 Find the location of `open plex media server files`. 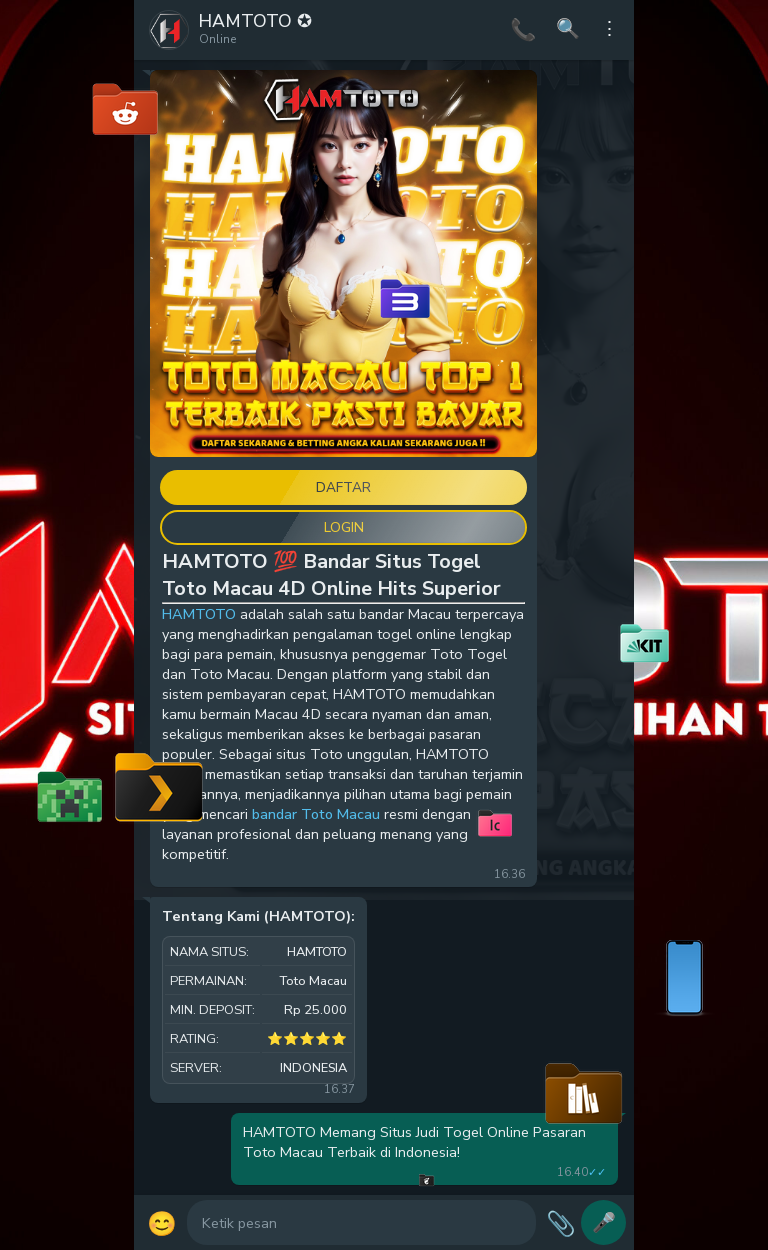

open plex media server files is located at coordinates (158, 789).